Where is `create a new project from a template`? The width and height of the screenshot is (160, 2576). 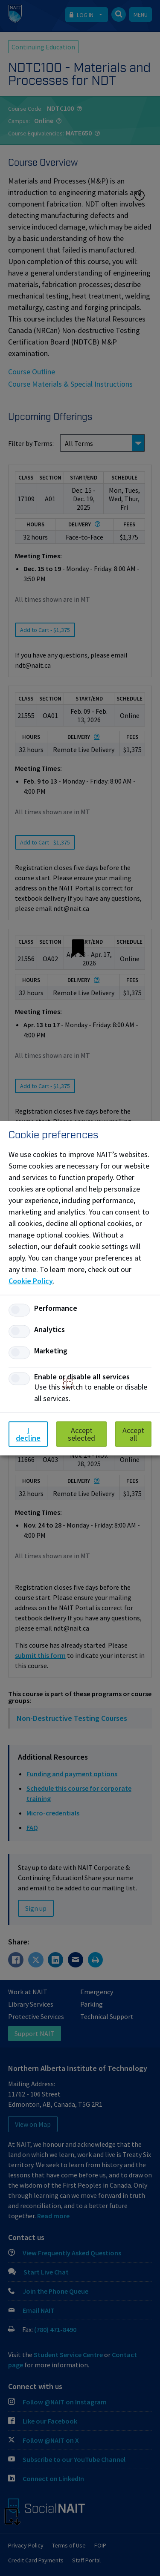
create a new project from a template is located at coordinates (68, 1383).